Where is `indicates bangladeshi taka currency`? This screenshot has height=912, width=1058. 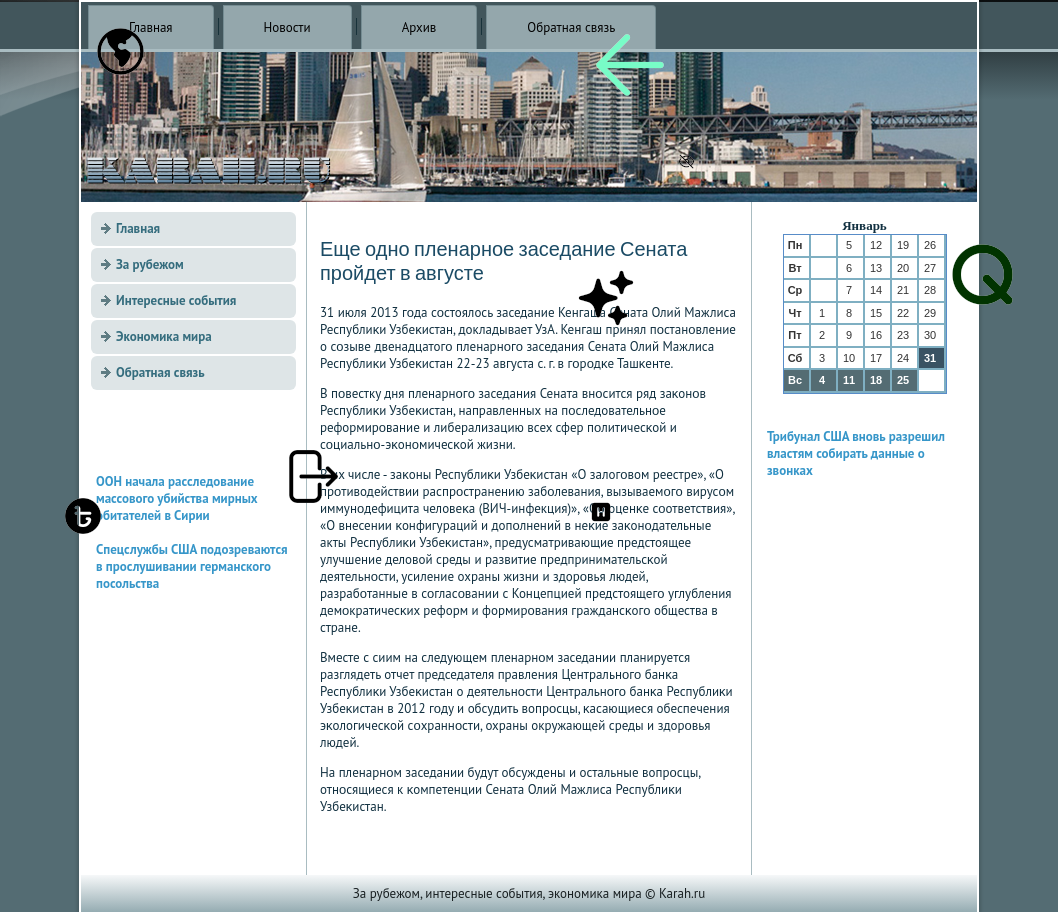
indicates bangladeshi taka currency is located at coordinates (83, 516).